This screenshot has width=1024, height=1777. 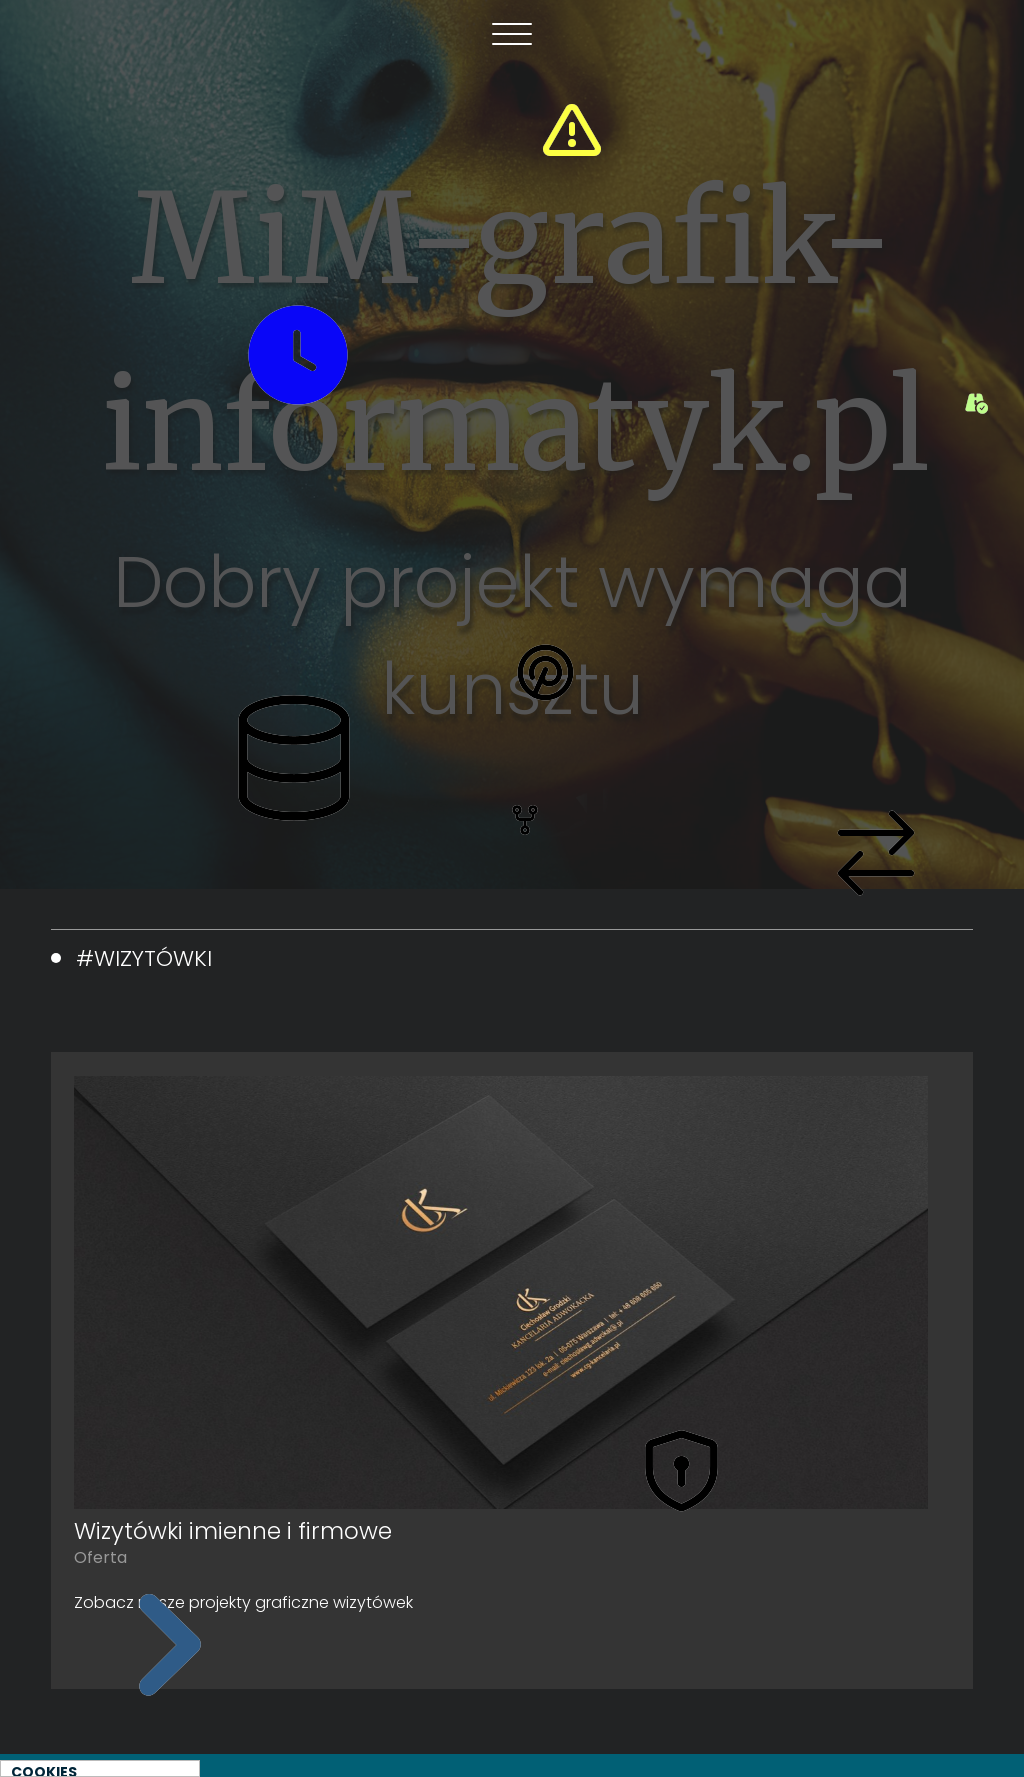 I want to click on switch between two views or modes, so click(x=876, y=853).